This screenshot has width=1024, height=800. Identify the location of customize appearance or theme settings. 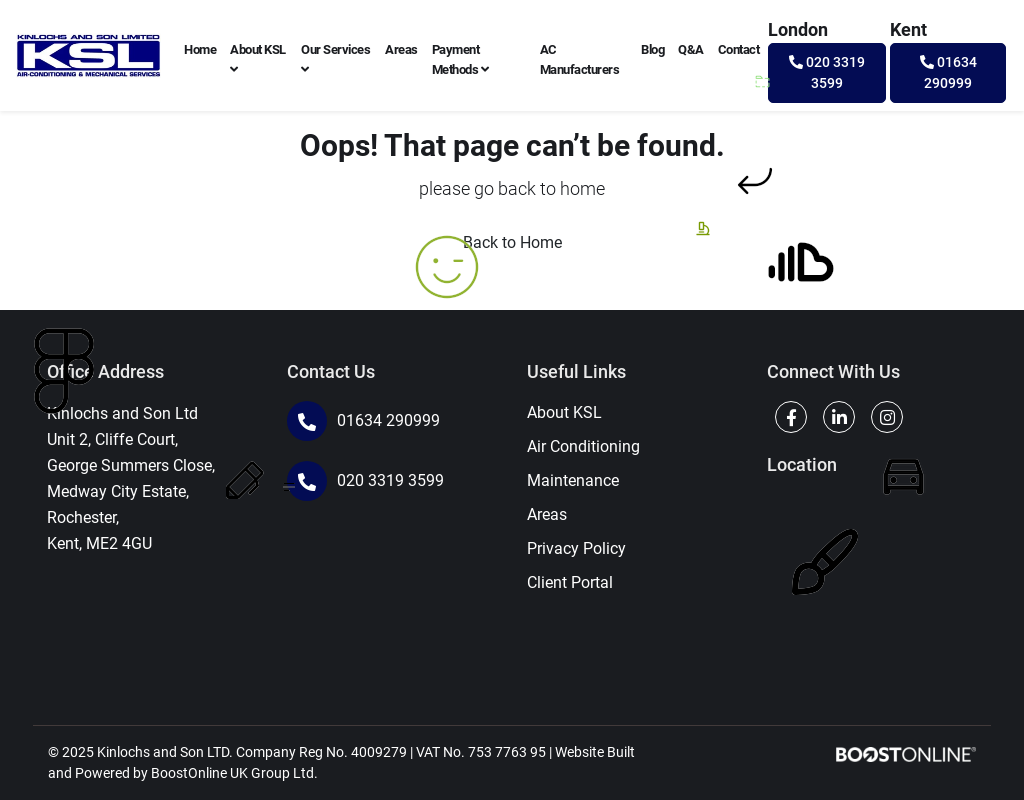
(825, 561).